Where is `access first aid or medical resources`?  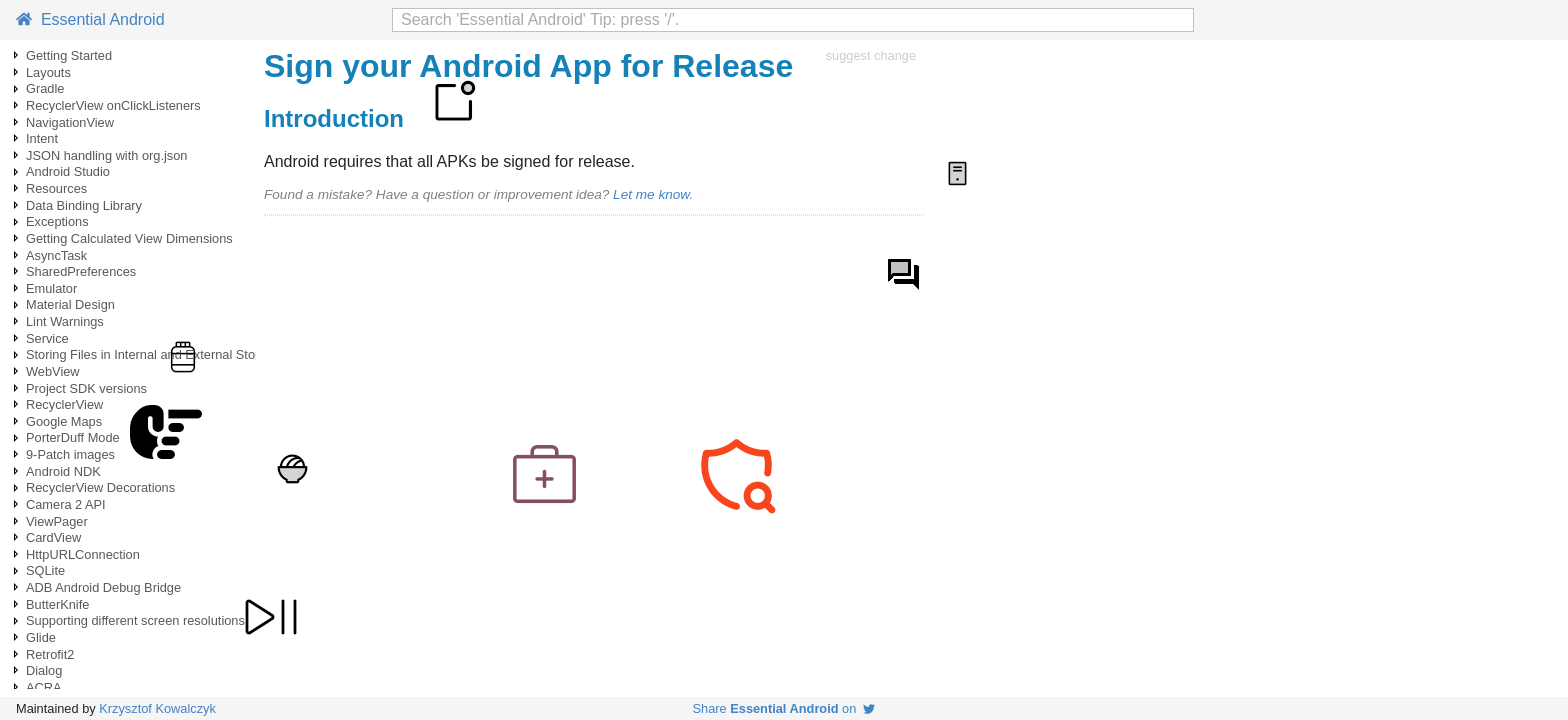 access first aid or medical resources is located at coordinates (544, 476).